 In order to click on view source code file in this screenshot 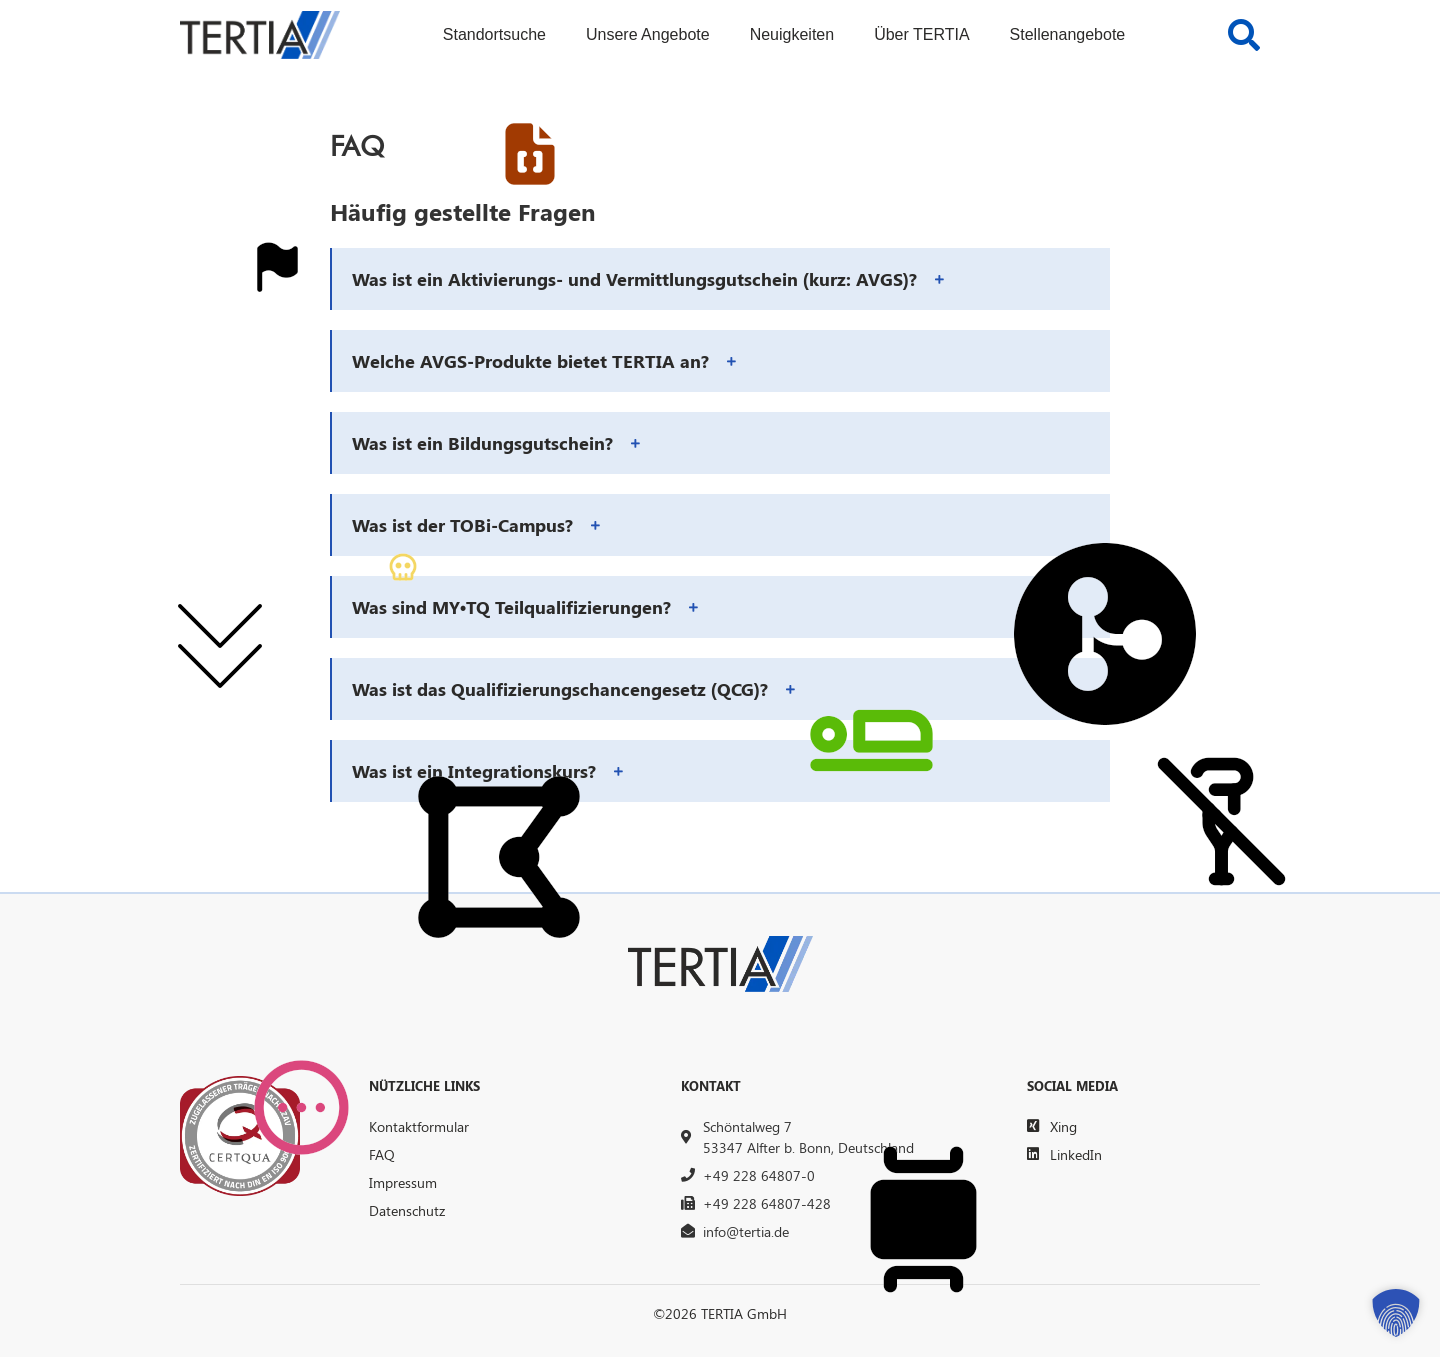, I will do `click(530, 154)`.